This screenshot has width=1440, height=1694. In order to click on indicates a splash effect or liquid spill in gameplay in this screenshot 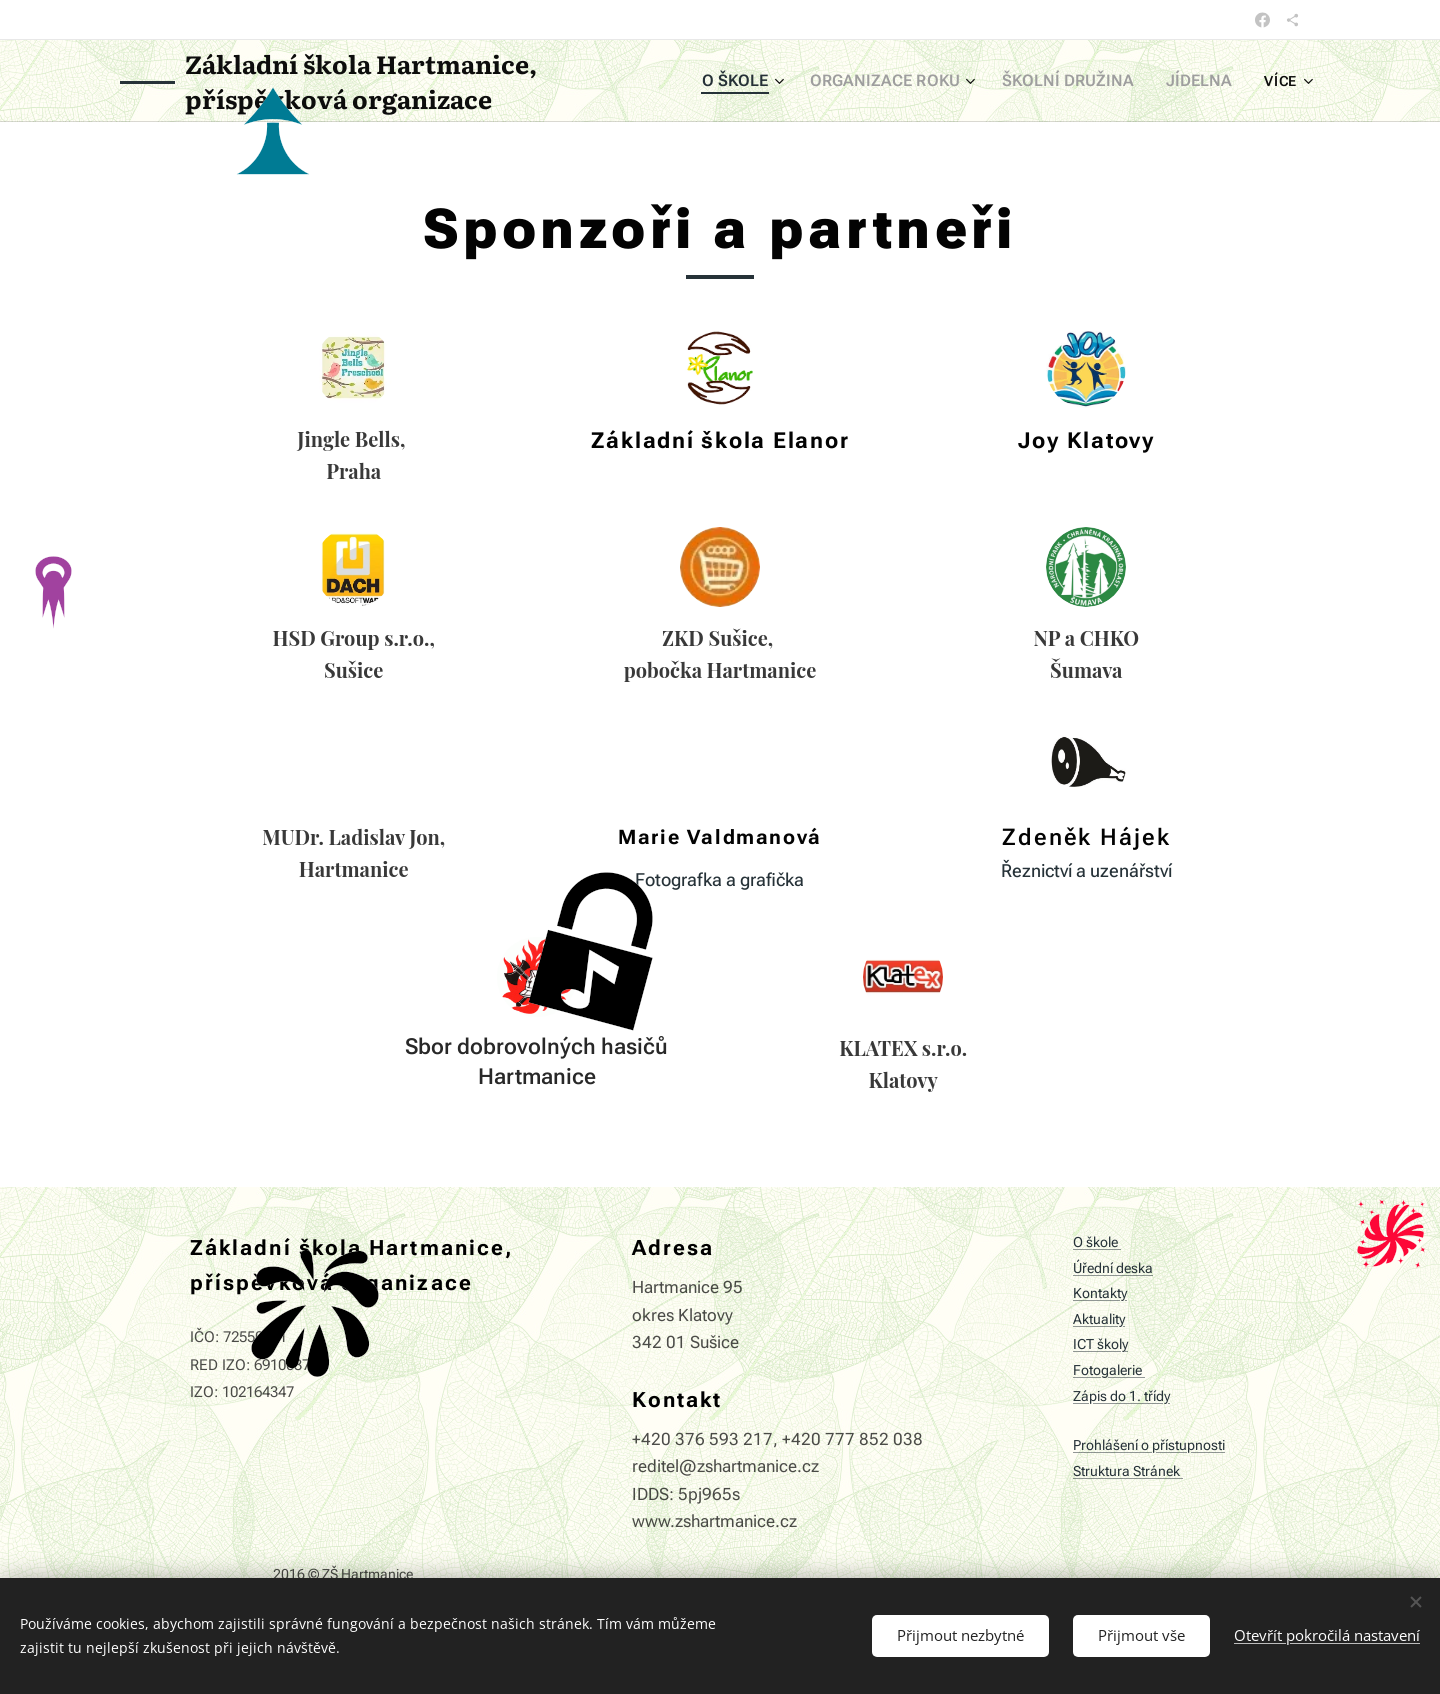, I will do `click(314, 1313)`.